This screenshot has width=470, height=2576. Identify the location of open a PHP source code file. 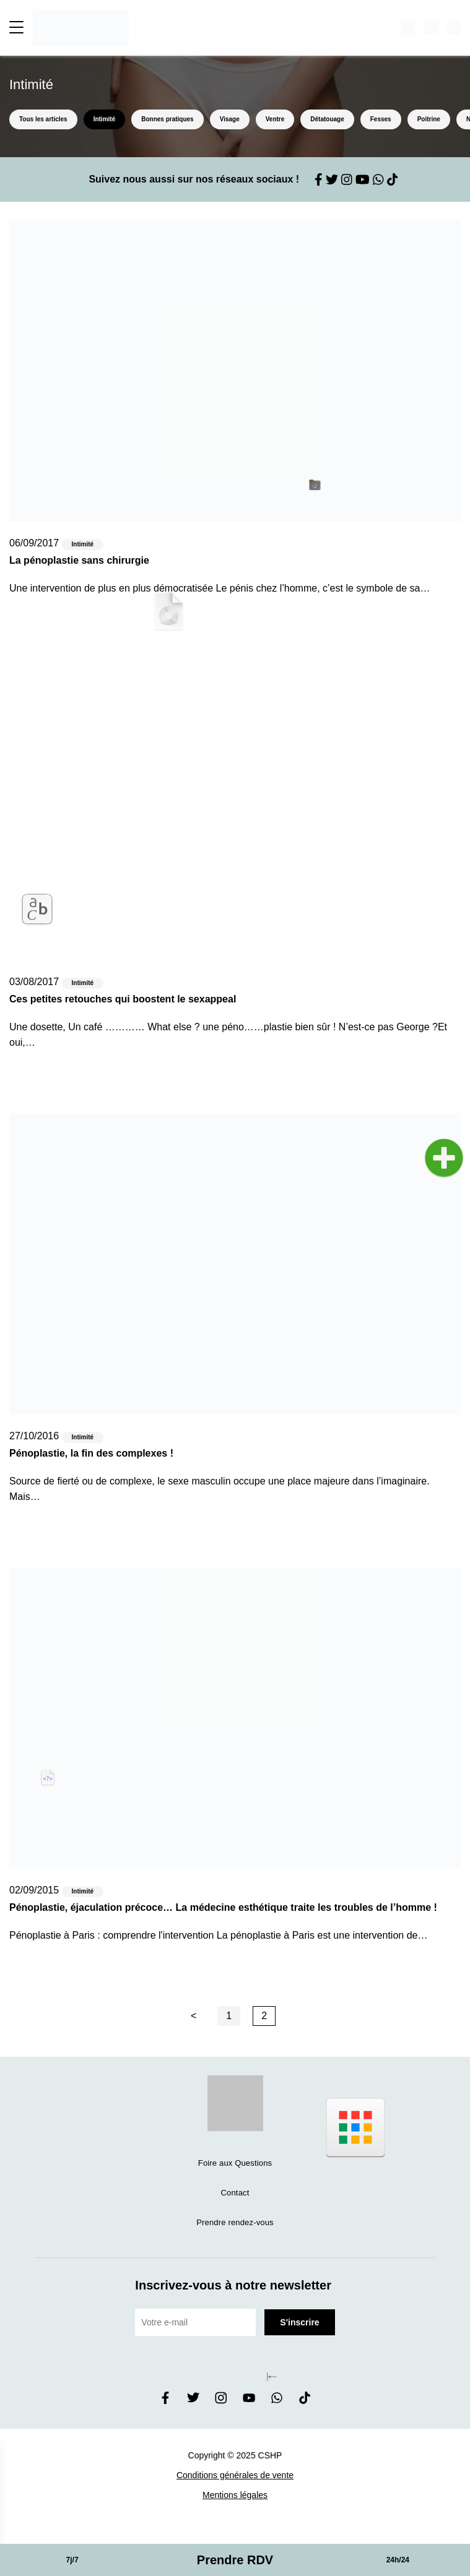
(48, 1778).